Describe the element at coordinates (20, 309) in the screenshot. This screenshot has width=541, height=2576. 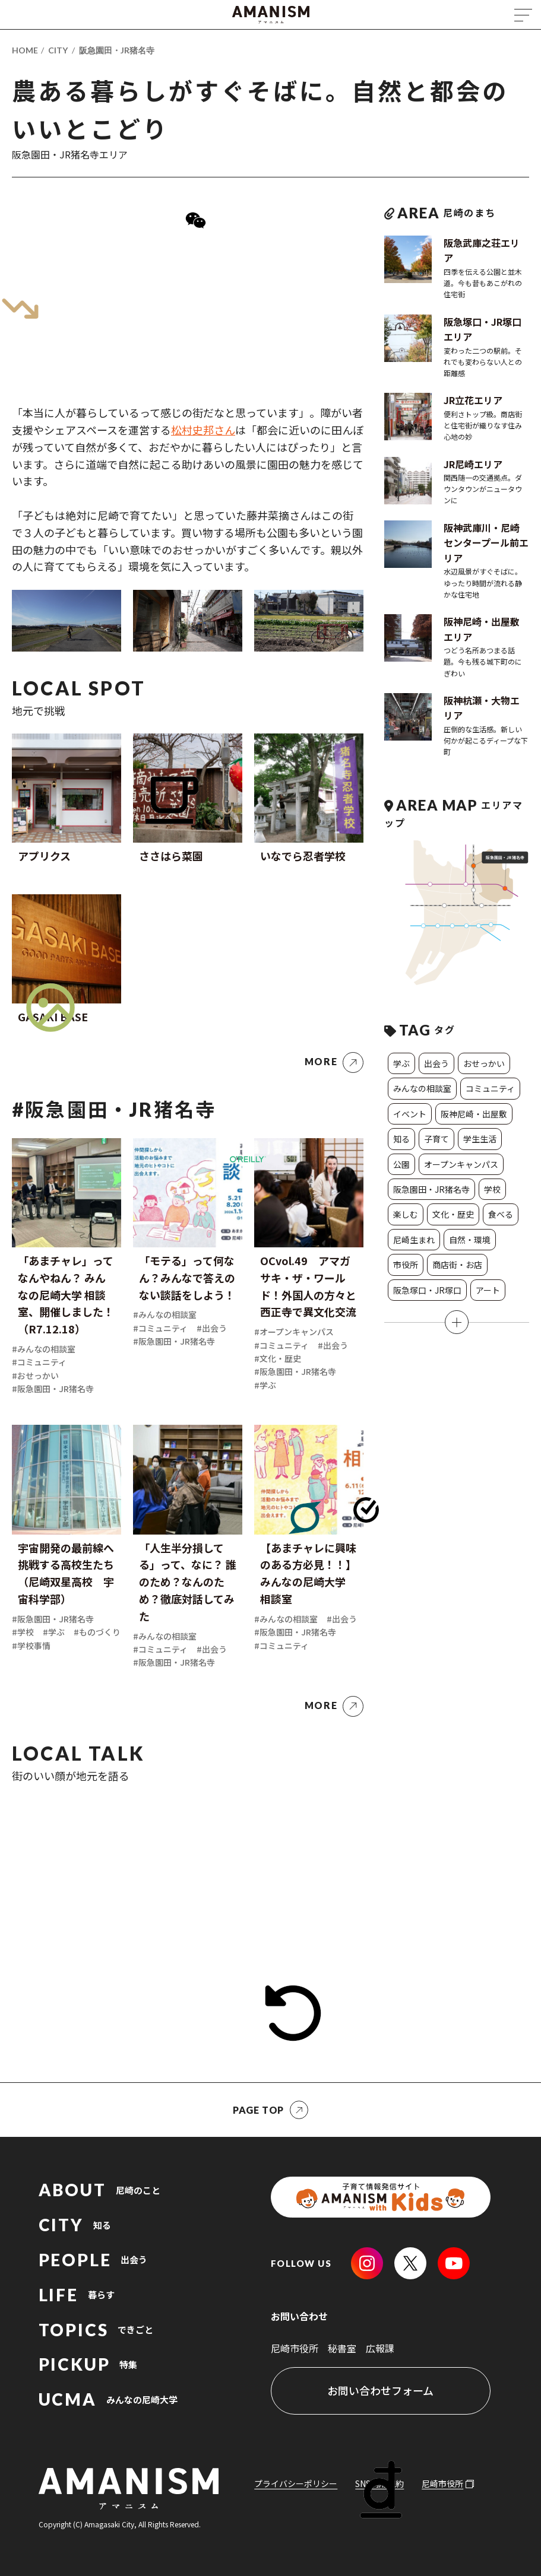
I see `indicates a declining trend or decrease in value` at that location.